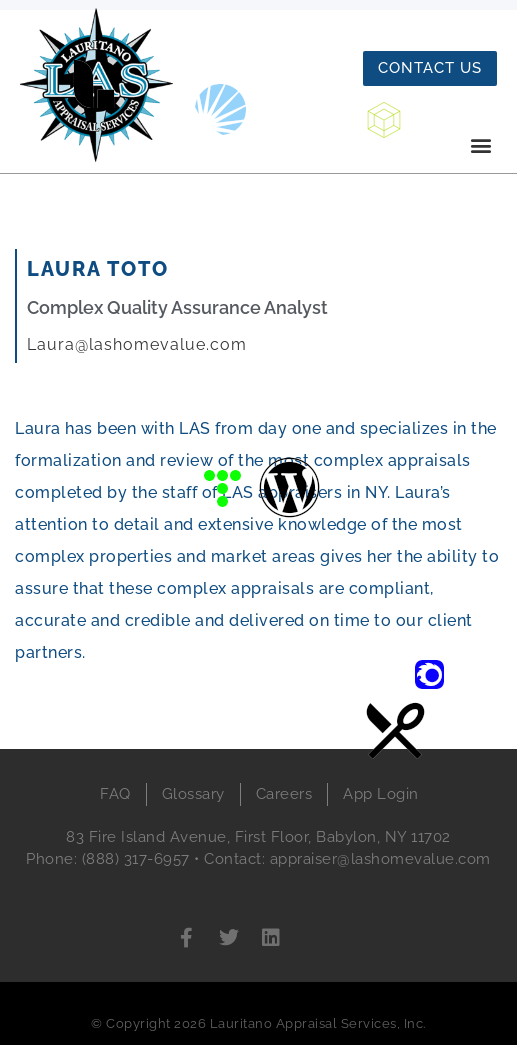  What do you see at coordinates (94, 84) in the screenshot?
I see `logstash data processing pipeline logo` at bounding box center [94, 84].